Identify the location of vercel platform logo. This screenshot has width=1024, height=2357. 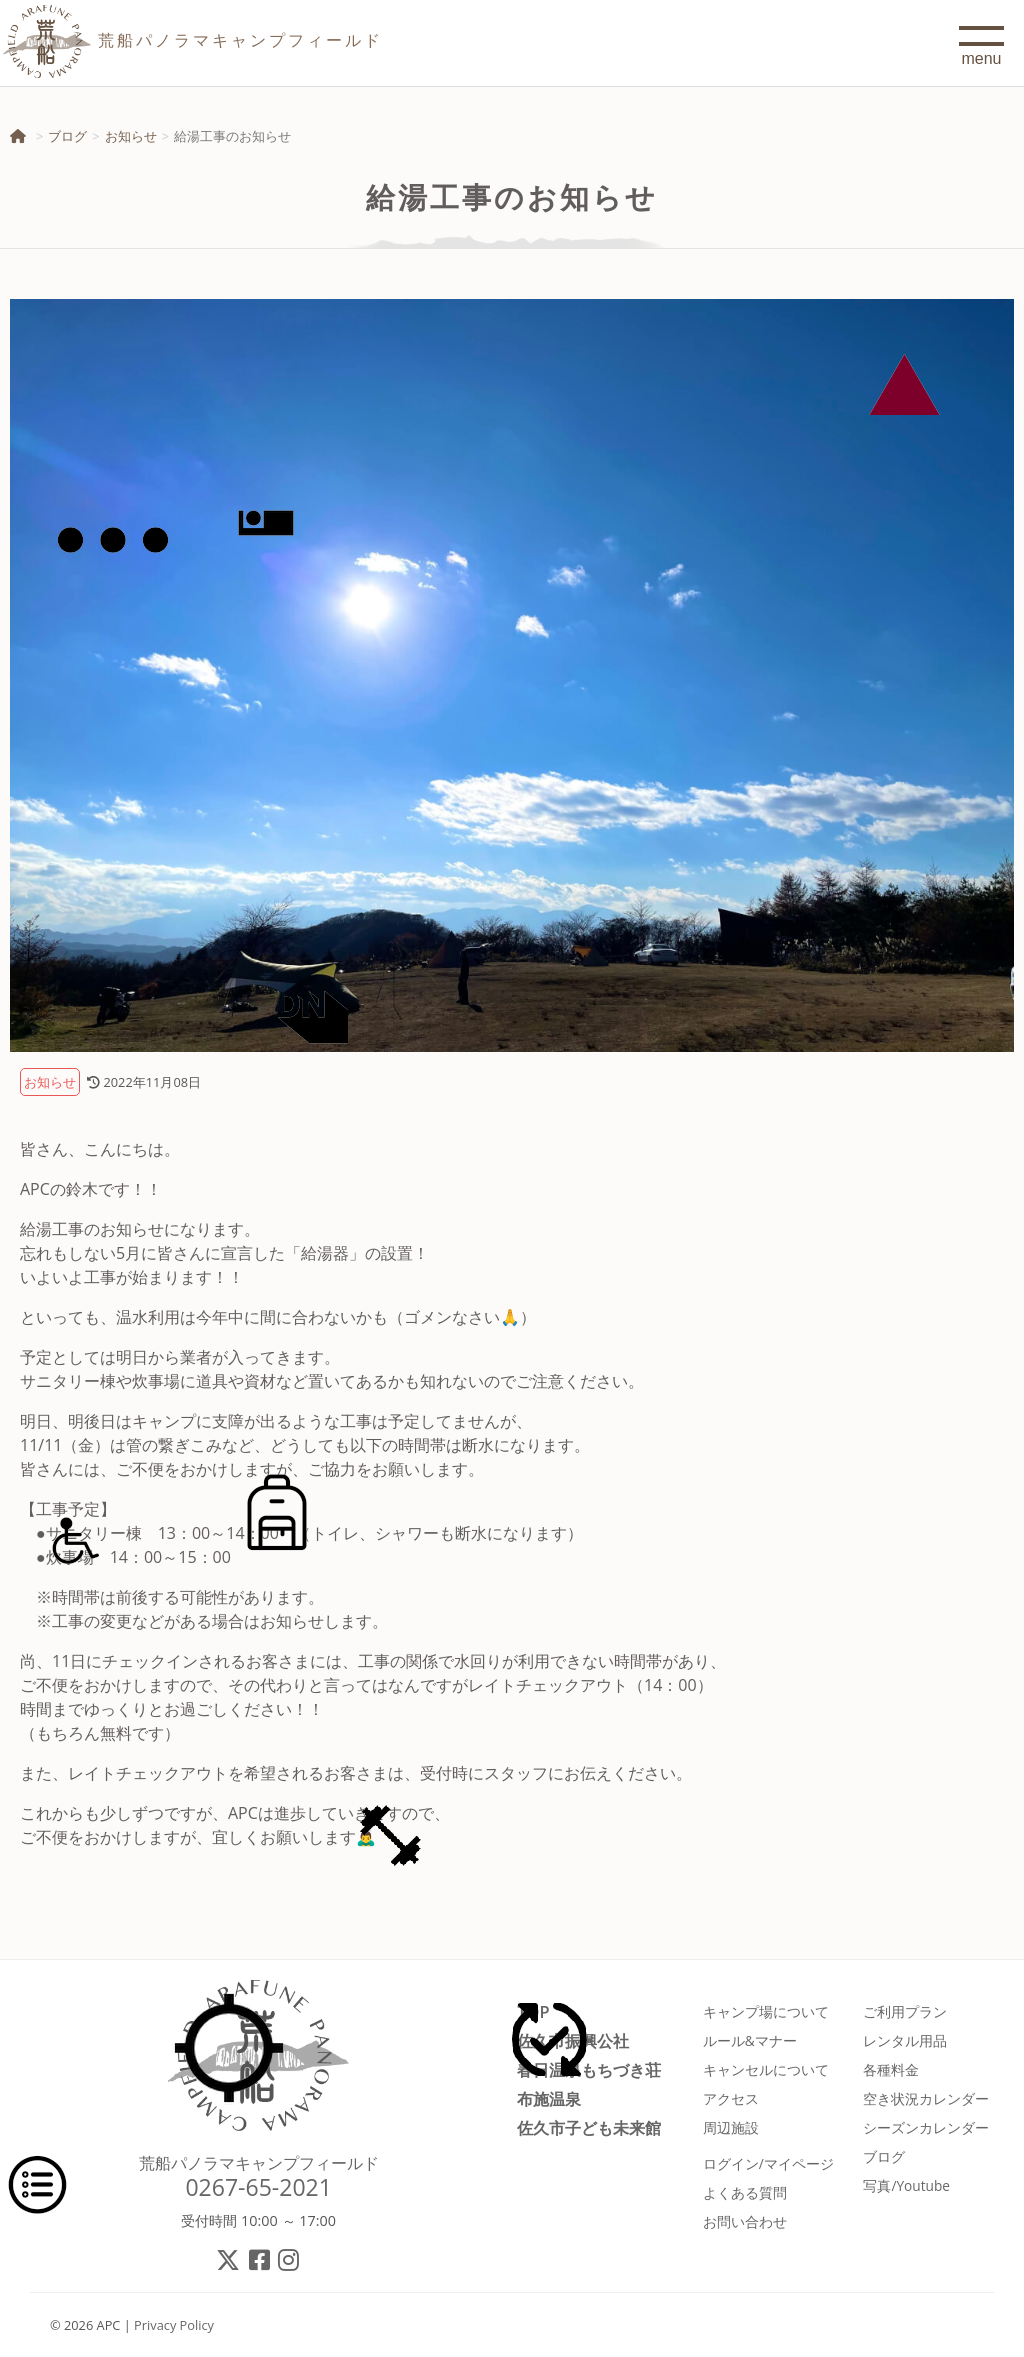
(904, 384).